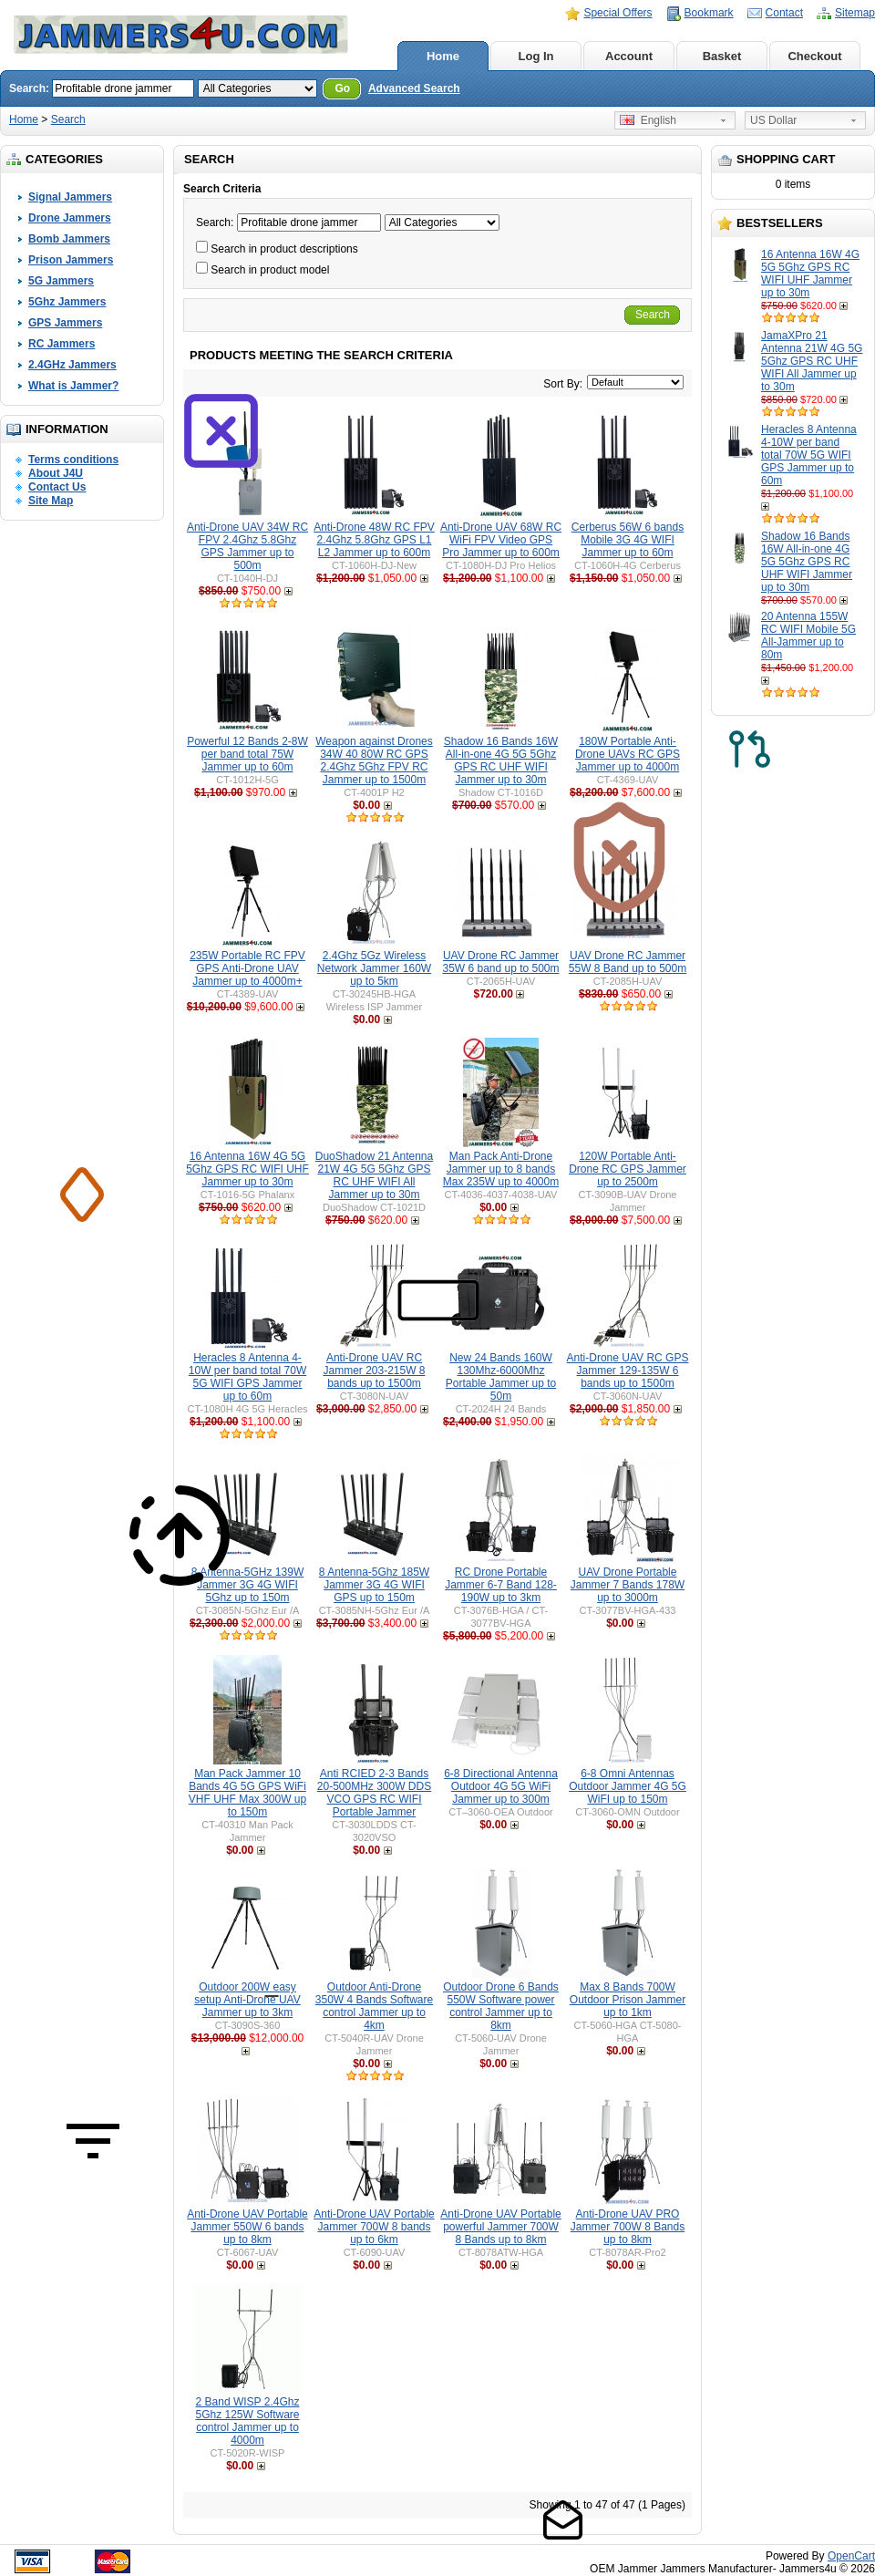  What do you see at coordinates (221, 430) in the screenshot?
I see `close or dismiss a dialog box` at bounding box center [221, 430].